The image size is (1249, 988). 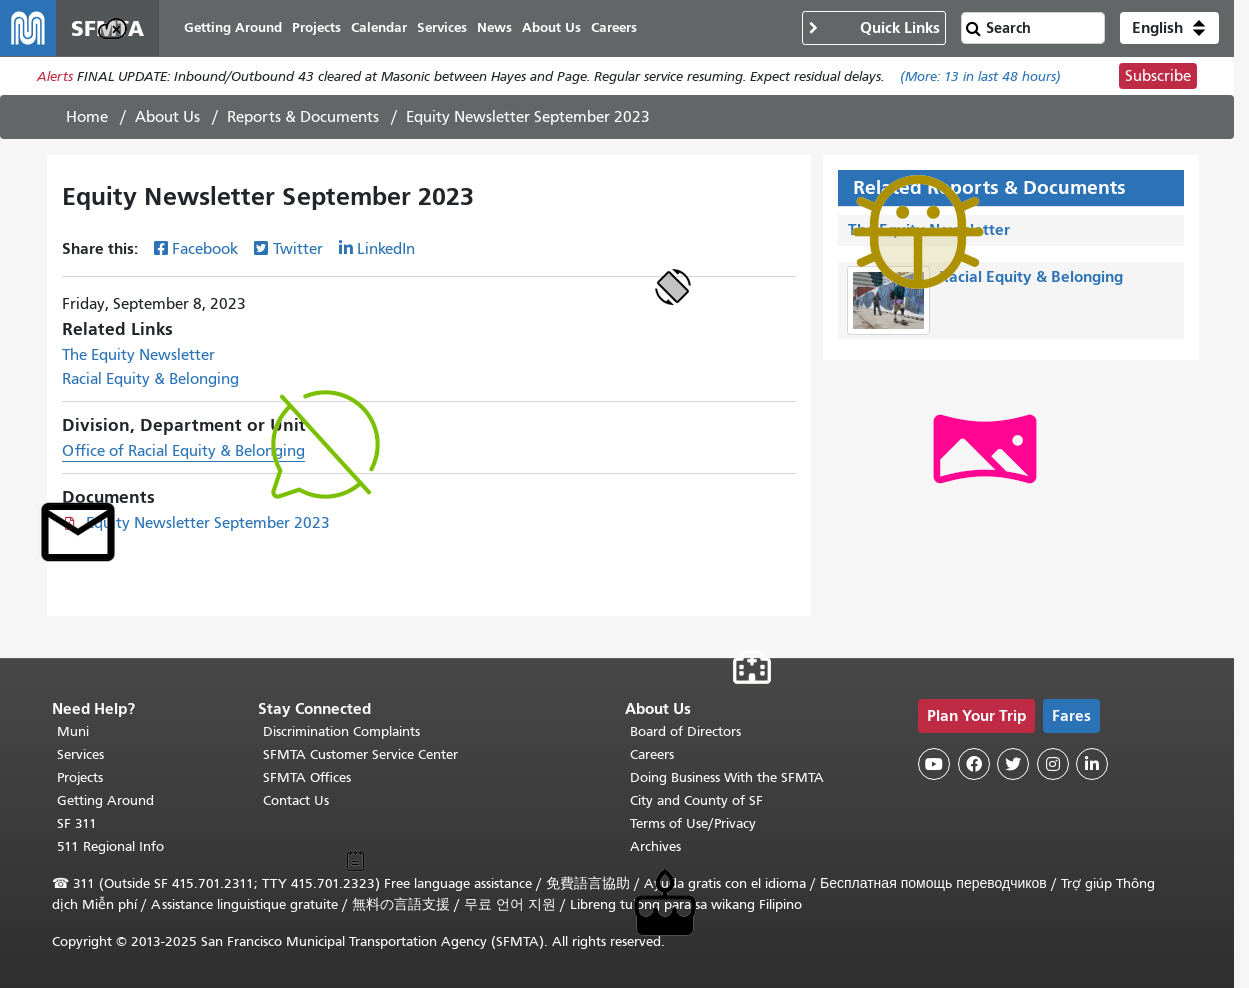 I want to click on toggle screen rotation on or off, so click(x=673, y=287).